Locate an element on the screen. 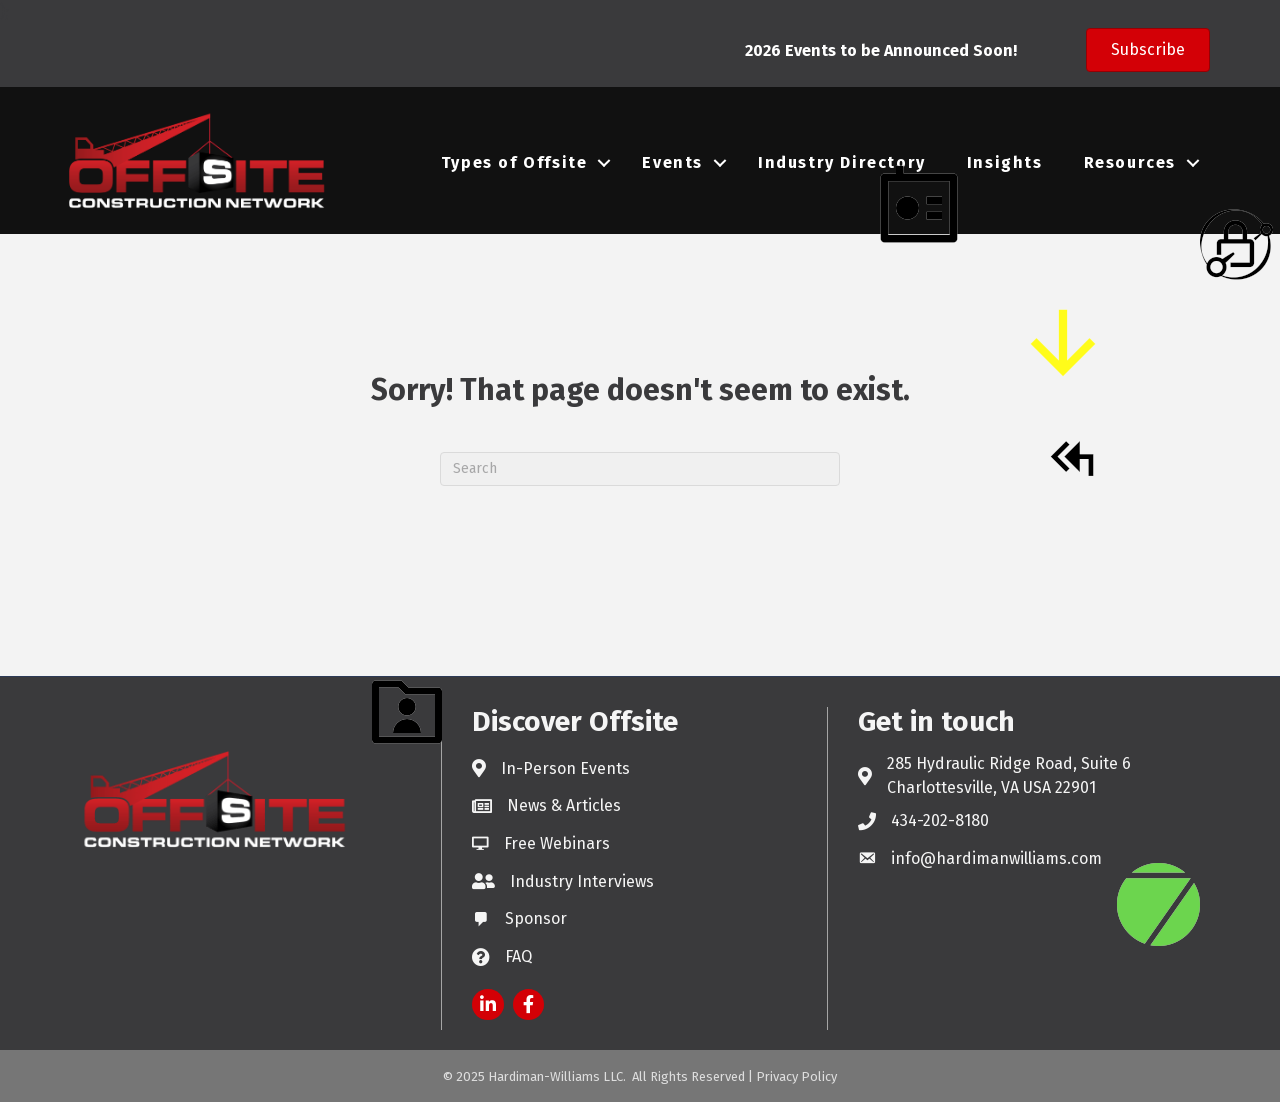  reply all to a message or email is located at coordinates (1074, 459).